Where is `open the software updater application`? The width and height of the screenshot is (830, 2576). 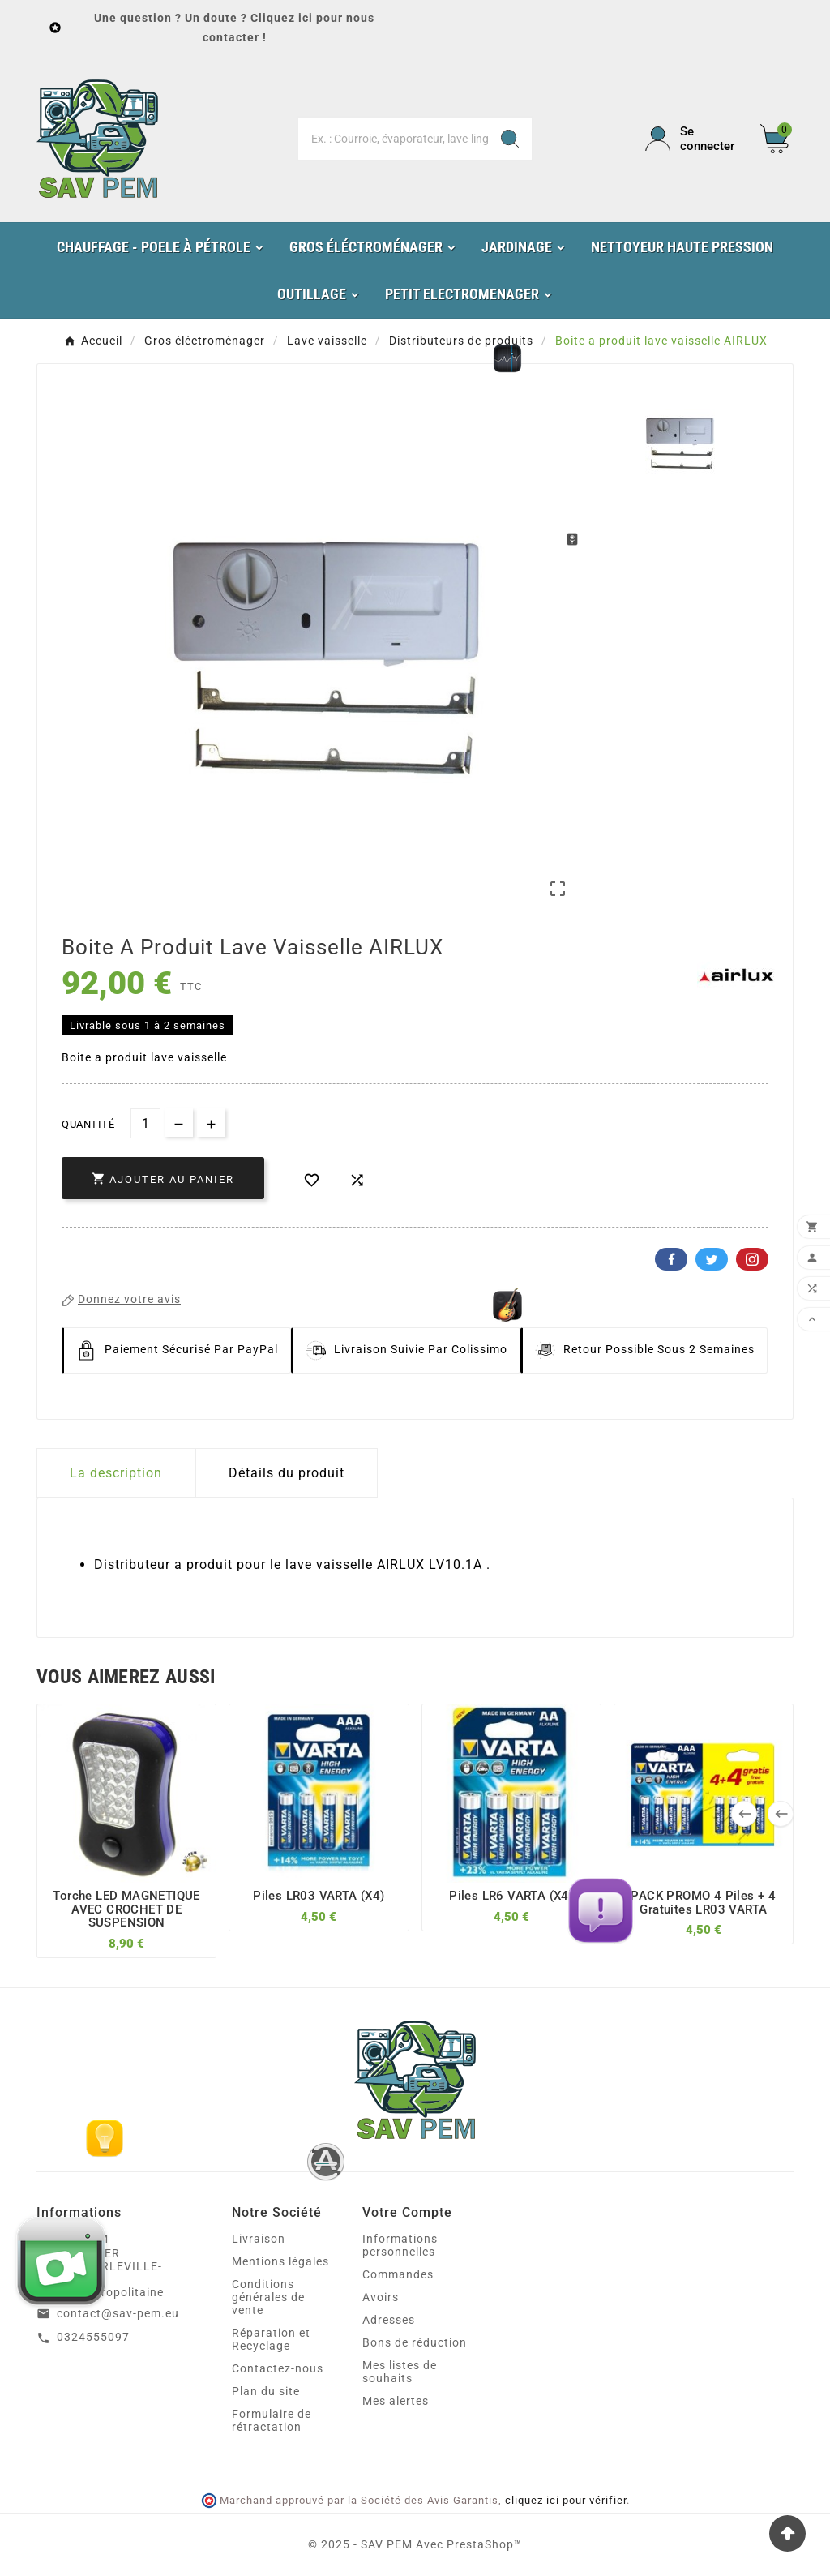 open the software updater application is located at coordinates (326, 2162).